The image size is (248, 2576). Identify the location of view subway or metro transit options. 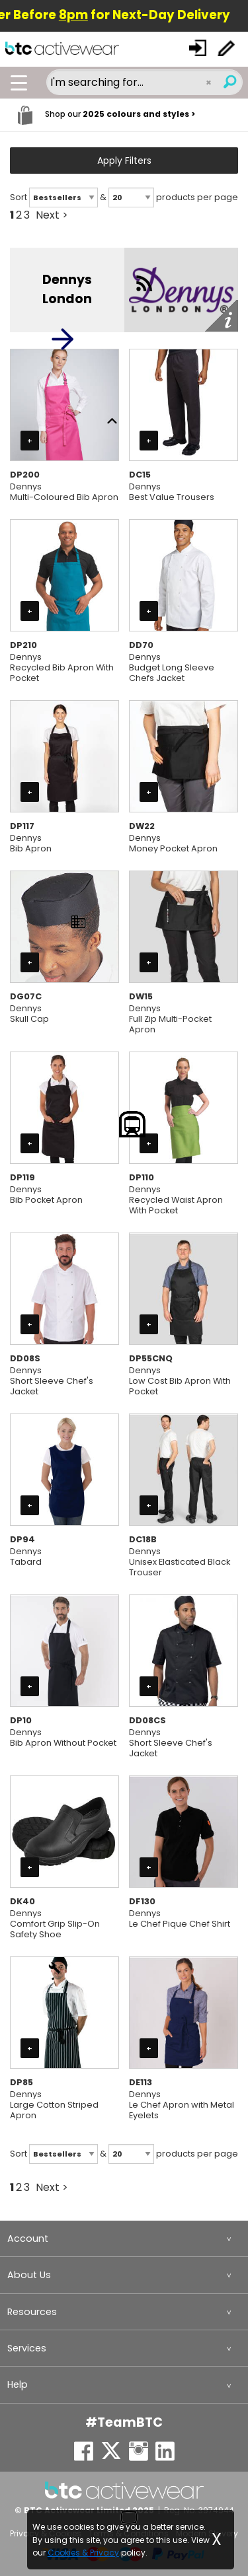
(132, 1124).